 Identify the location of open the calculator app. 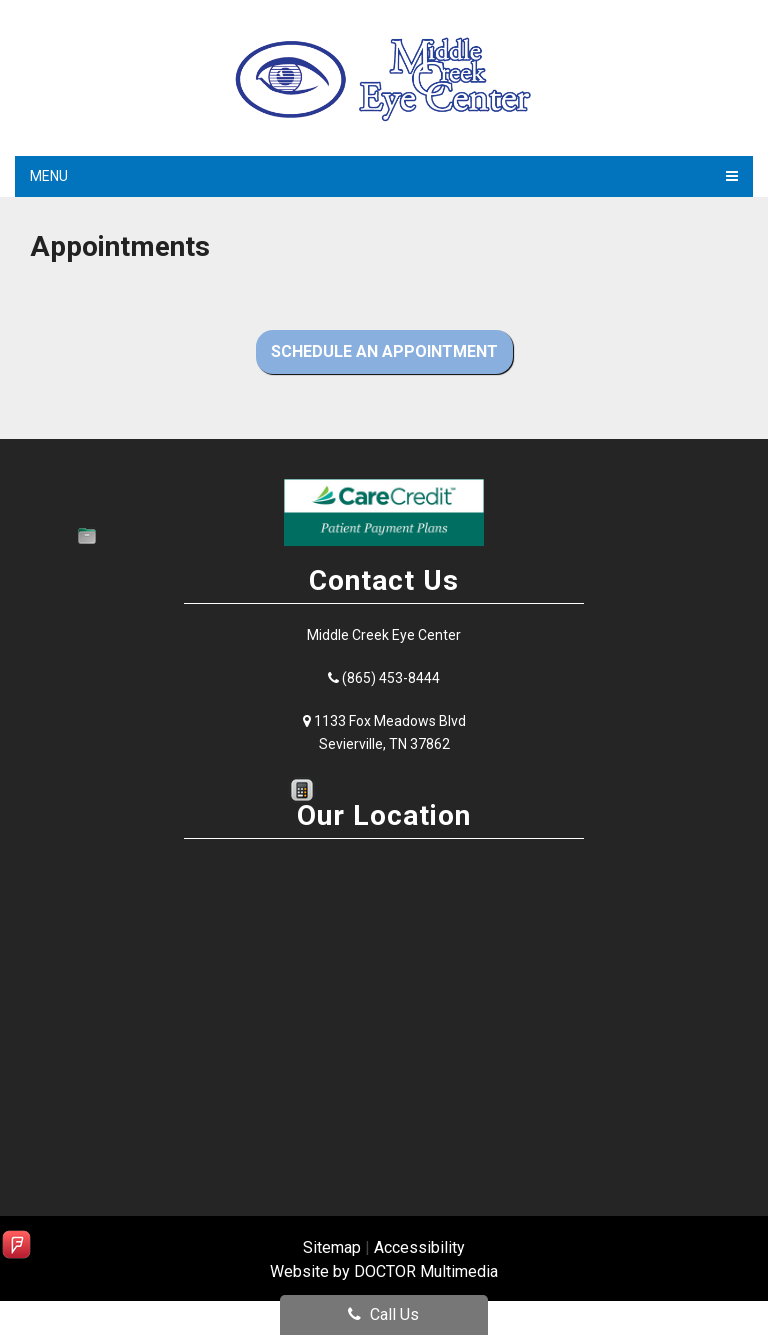
(302, 790).